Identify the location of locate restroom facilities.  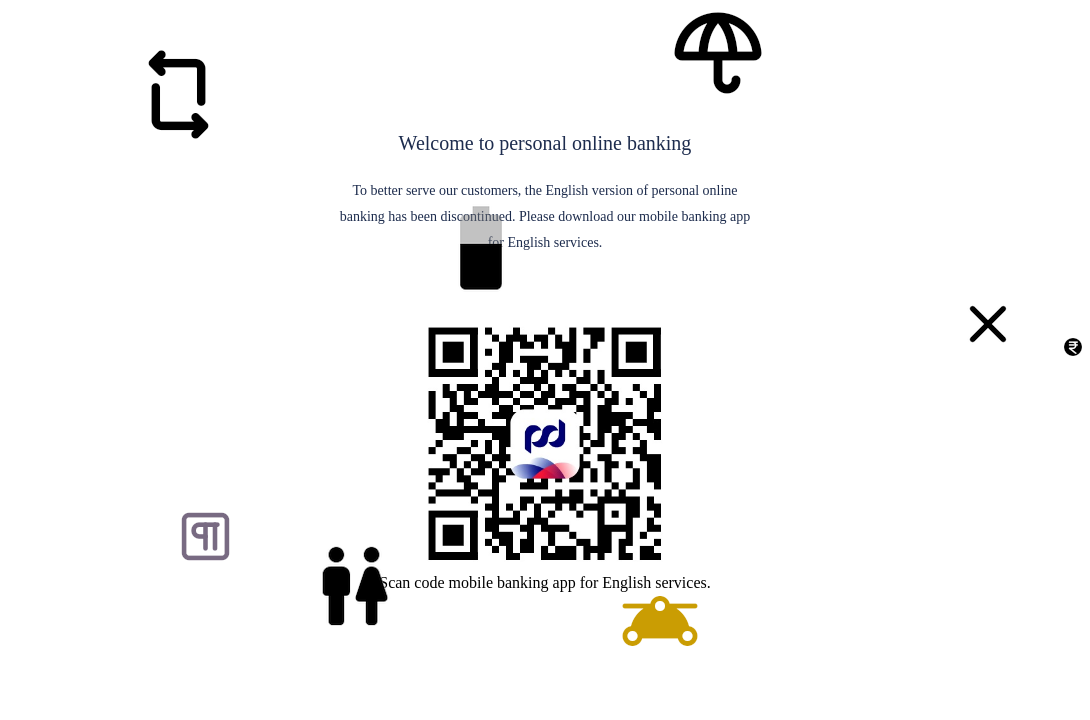
(354, 586).